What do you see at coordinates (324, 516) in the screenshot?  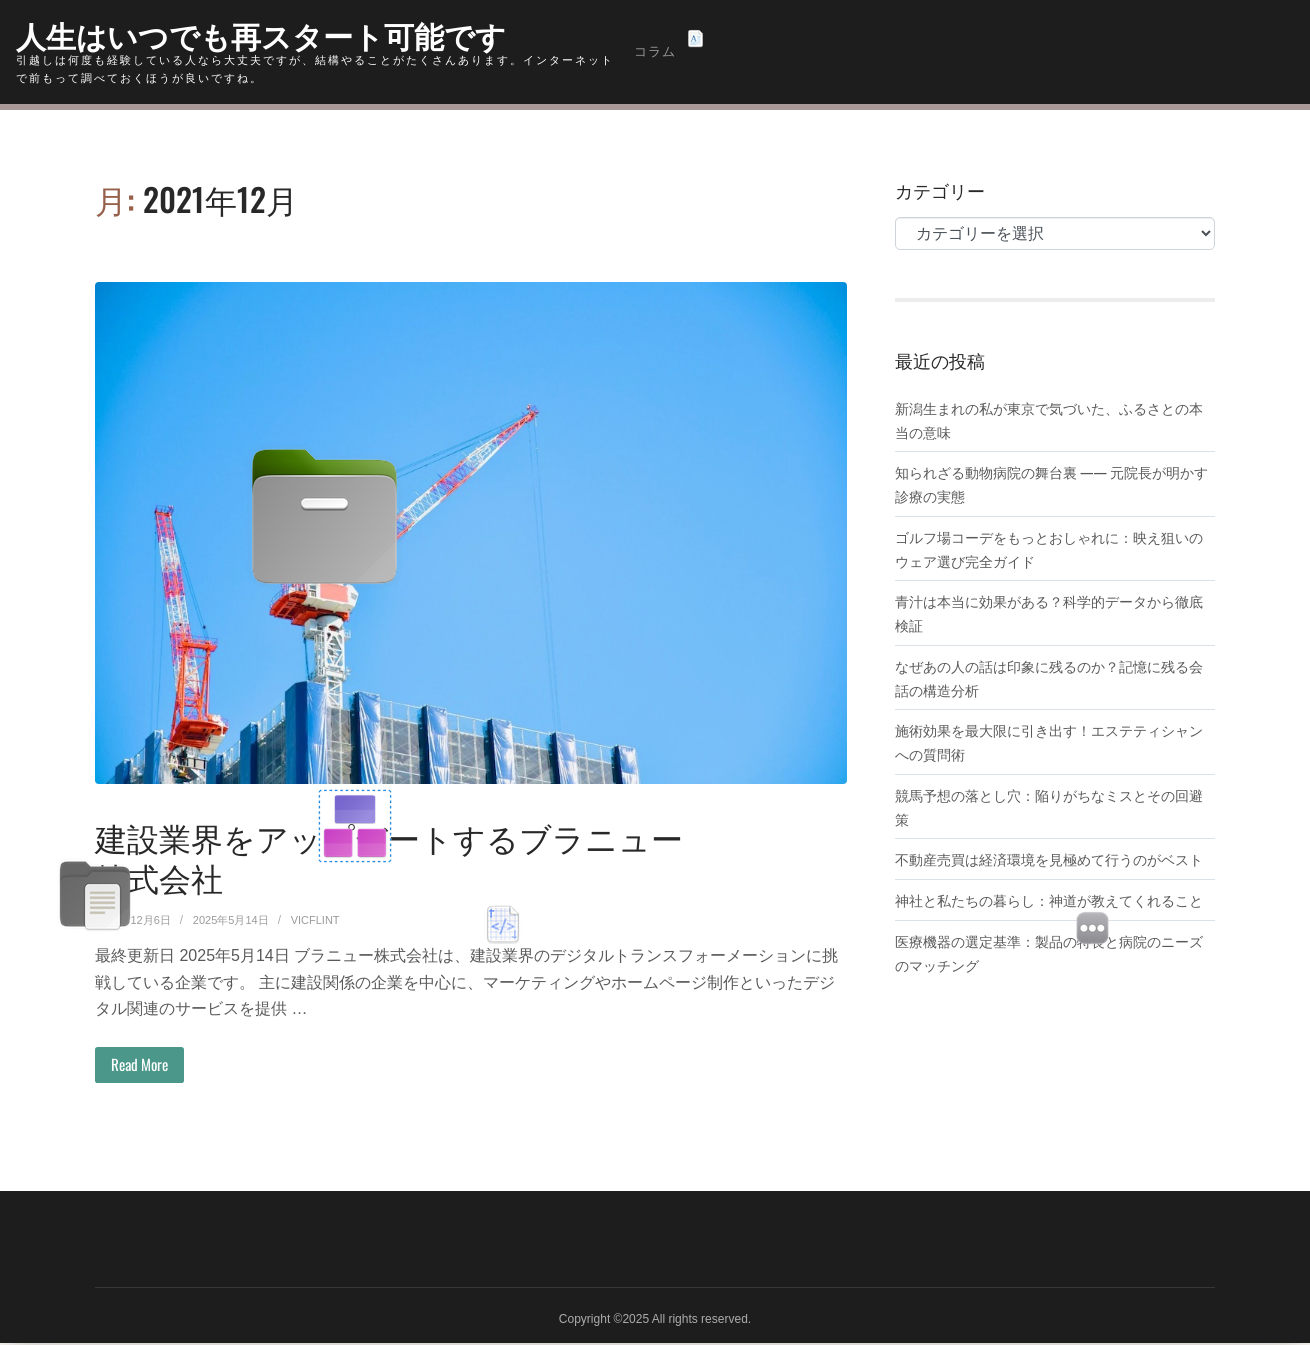 I see `open the file manager app` at bounding box center [324, 516].